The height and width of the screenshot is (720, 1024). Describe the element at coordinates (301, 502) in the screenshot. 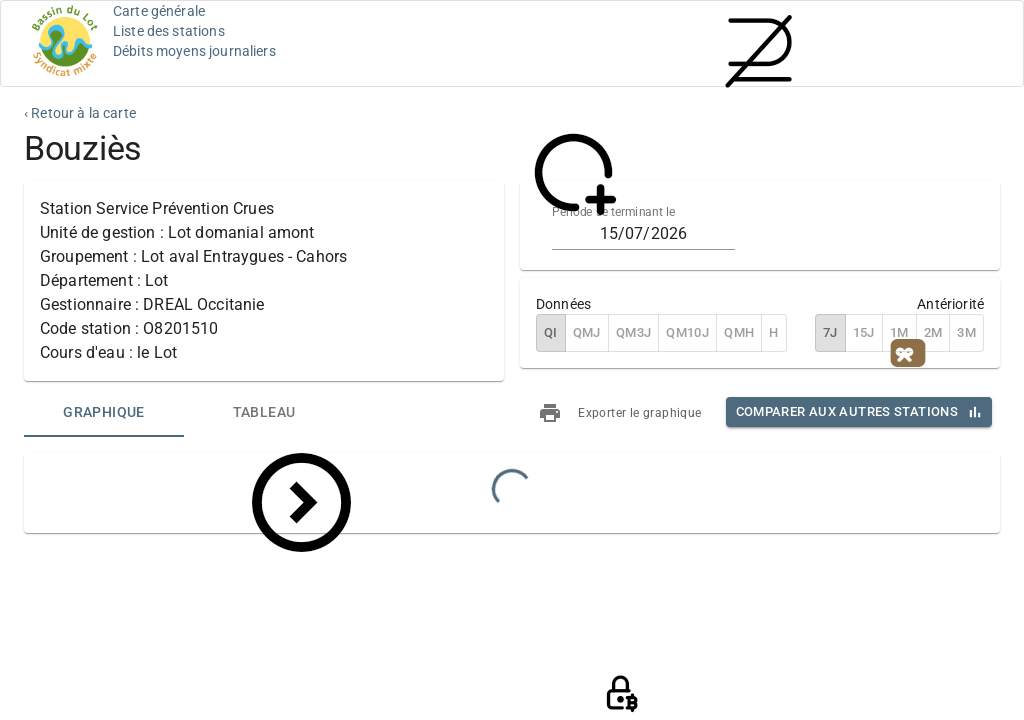

I see `go to next item or page` at that location.